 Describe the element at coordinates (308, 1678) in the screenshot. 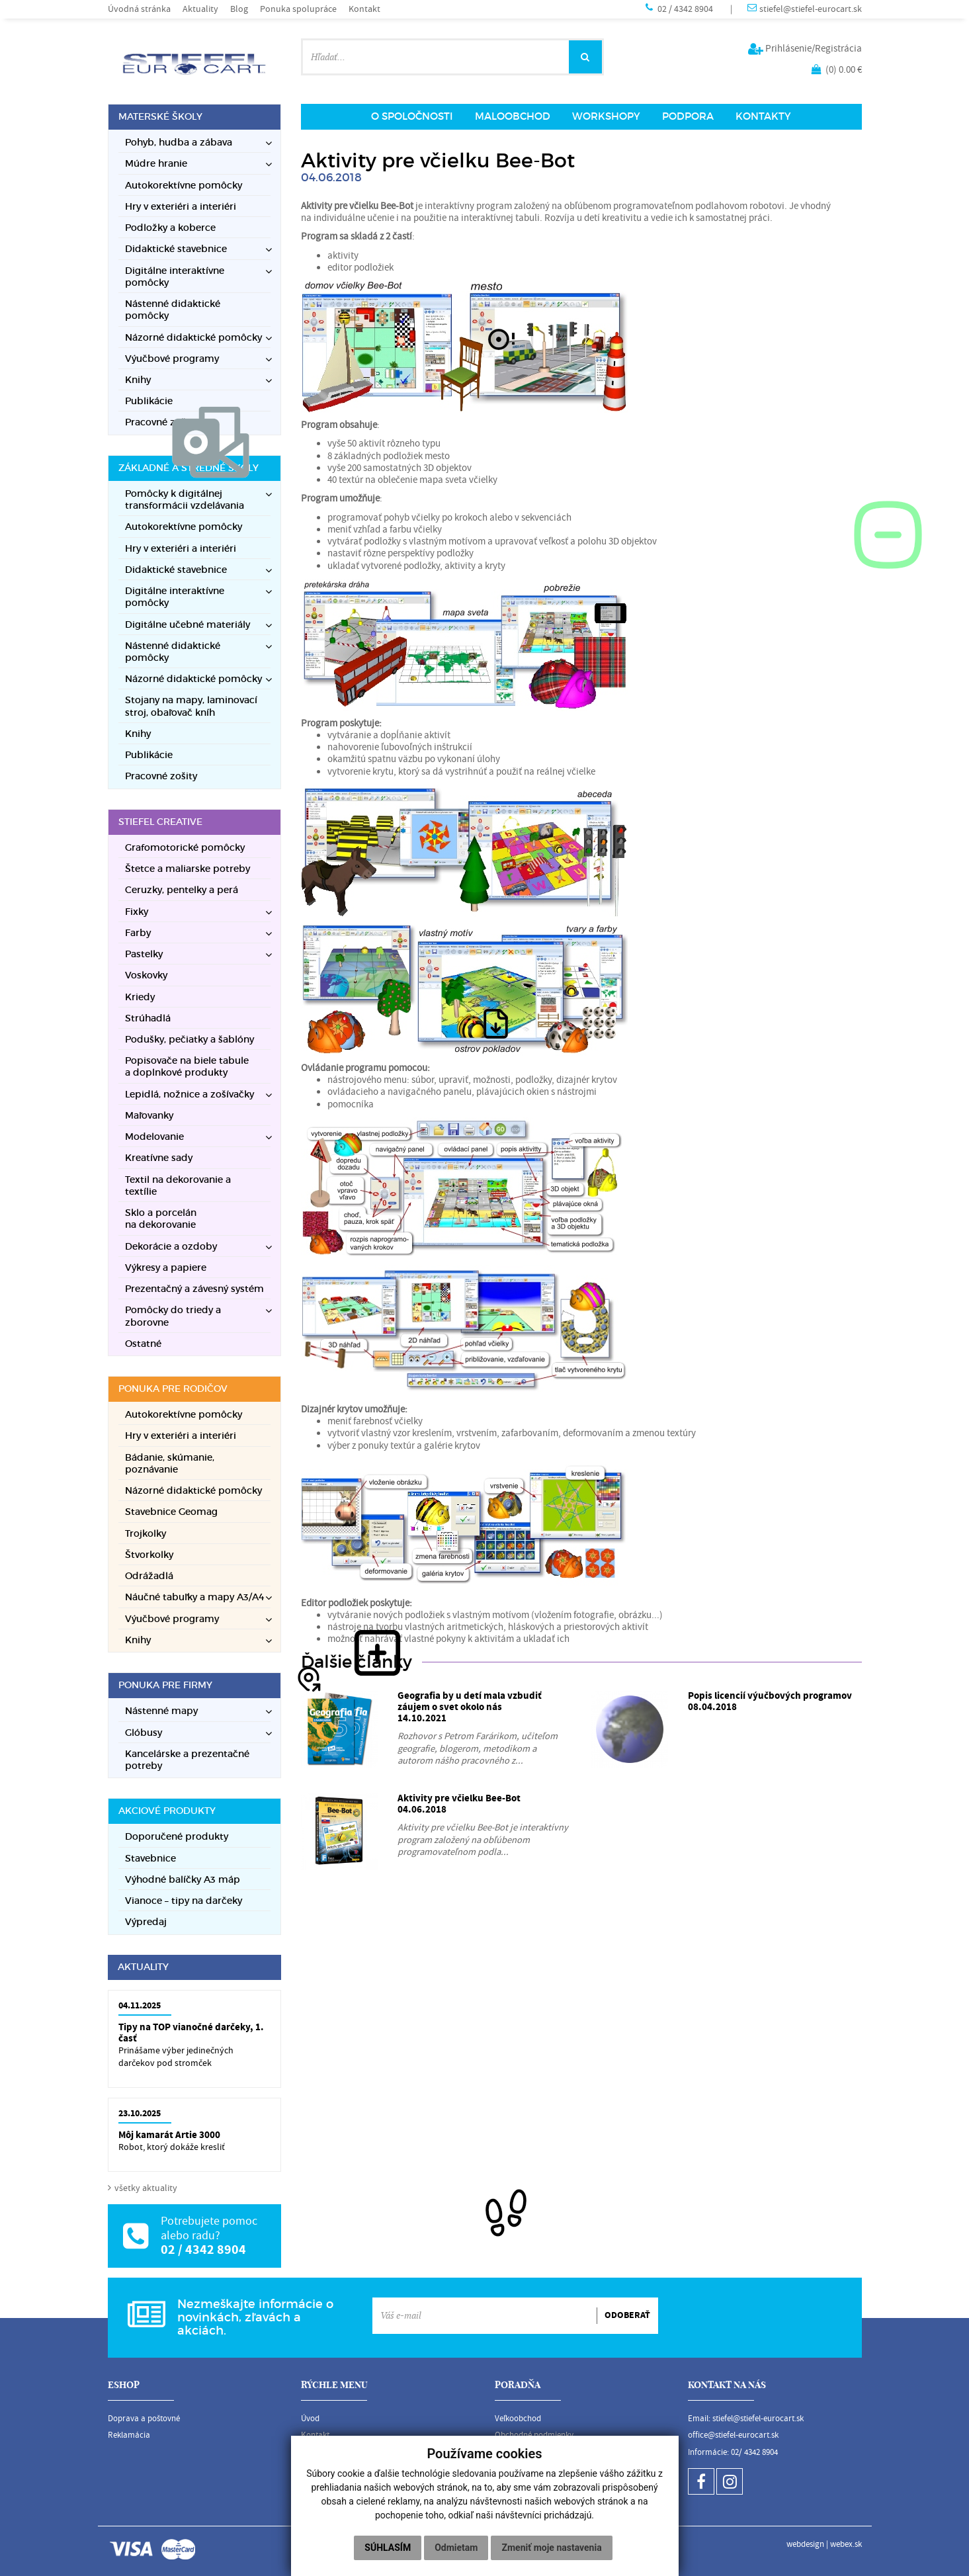

I see `share a location with others` at that location.